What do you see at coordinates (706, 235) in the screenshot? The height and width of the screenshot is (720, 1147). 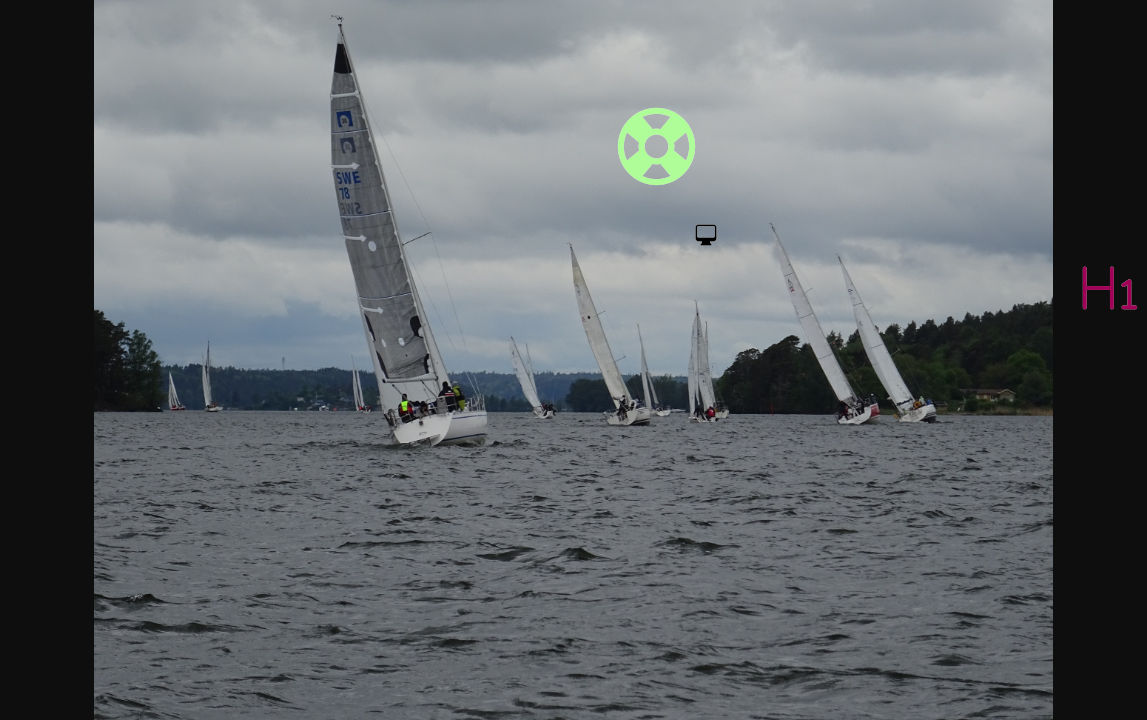 I see `access desktop or computer settings` at bounding box center [706, 235].